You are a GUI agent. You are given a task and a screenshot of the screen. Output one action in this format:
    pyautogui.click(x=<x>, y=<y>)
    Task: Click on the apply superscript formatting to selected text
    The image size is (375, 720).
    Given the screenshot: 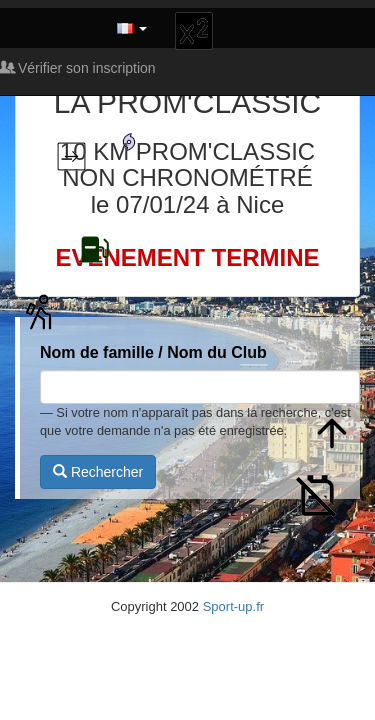 What is the action you would take?
    pyautogui.click(x=194, y=31)
    